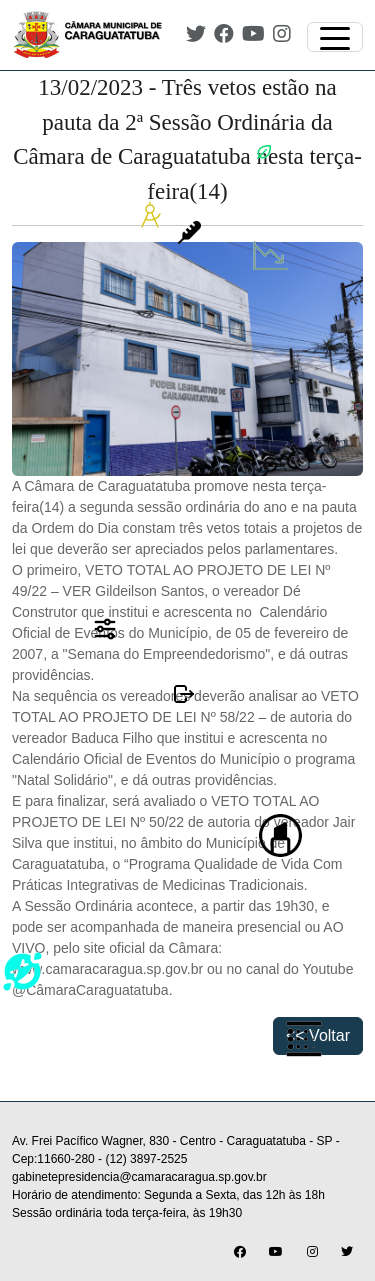 The width and height of the screenshot is (375, 1281). Describe the element at coordinates (150, 215) in the screenshot. I see `access drawing or drafting tools` at that location.